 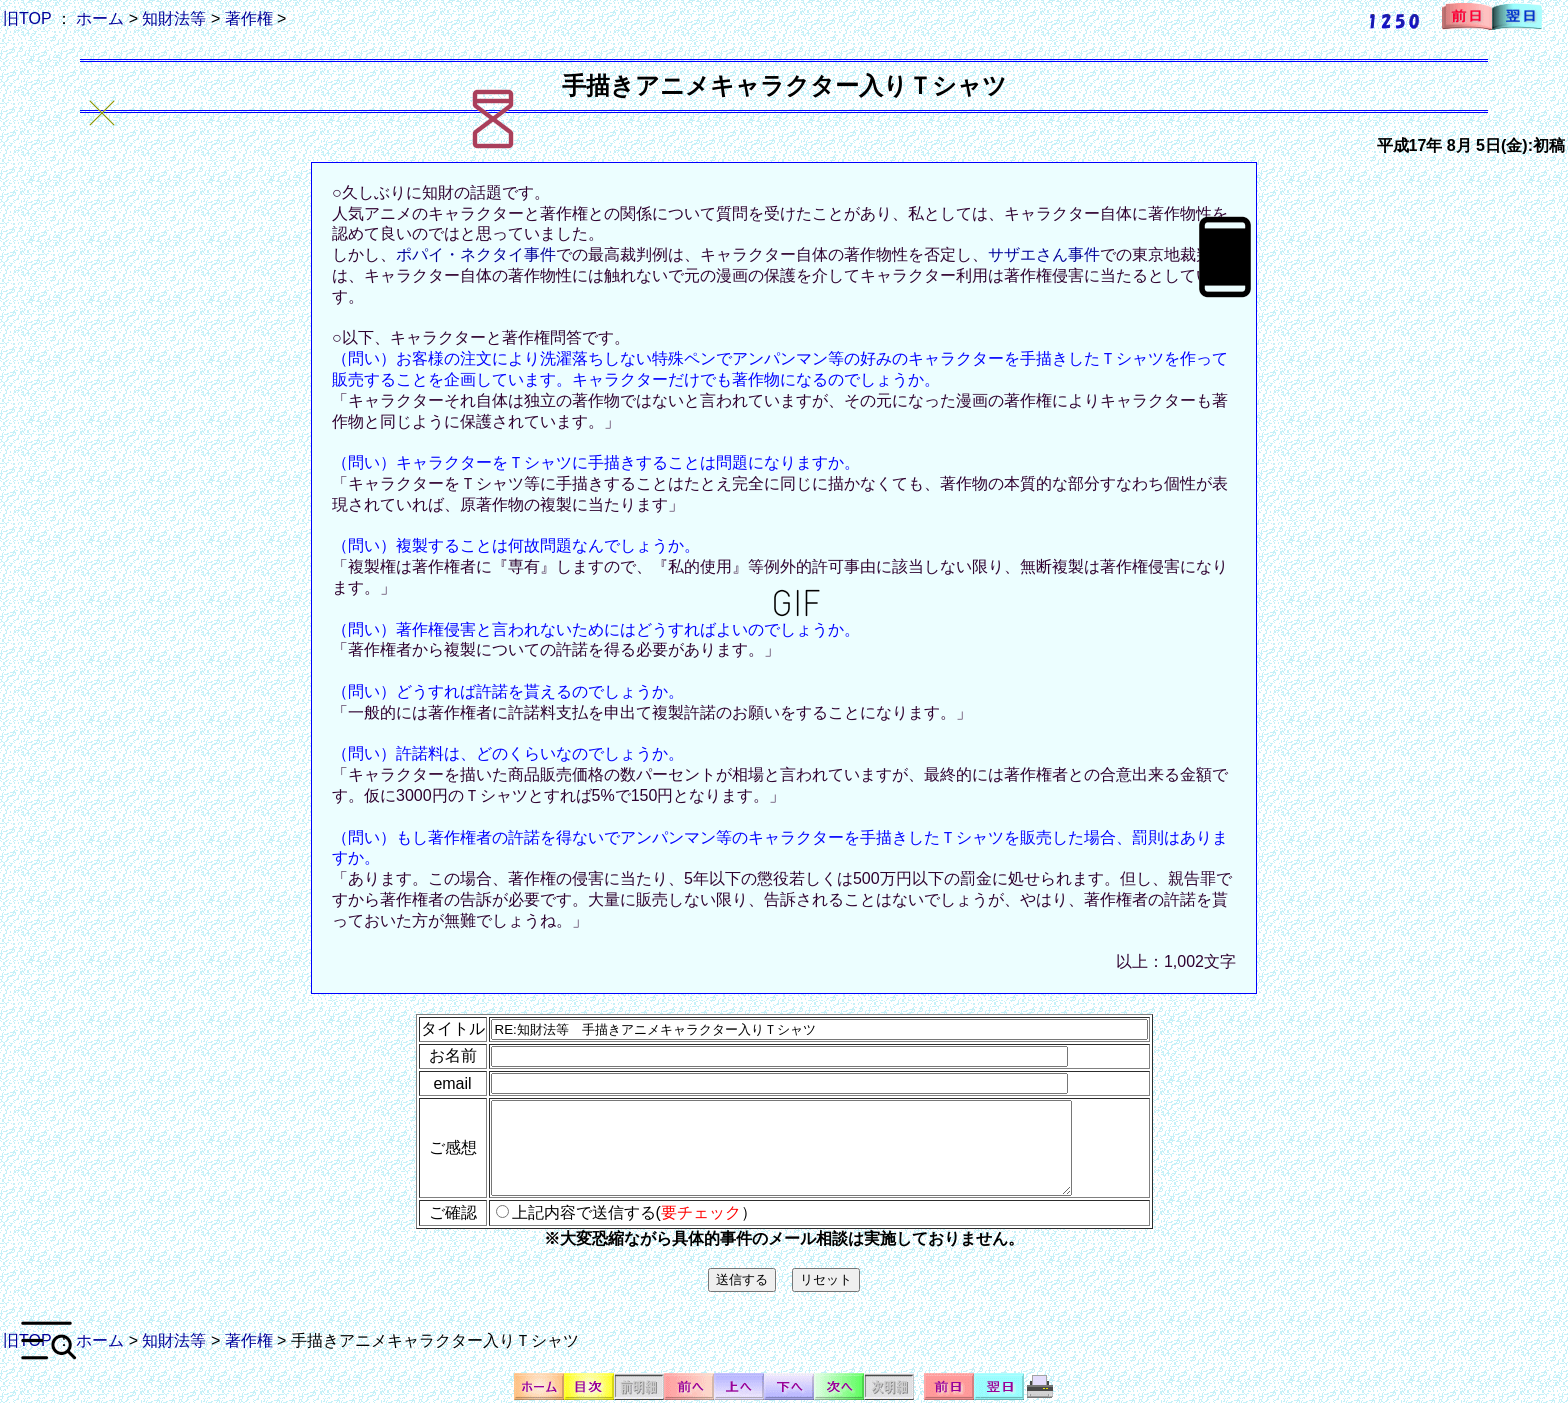 What do you see at coordinates (102, 113) in the screenshot?
I see `close a window or dialog` at bounding box center [102, 113].